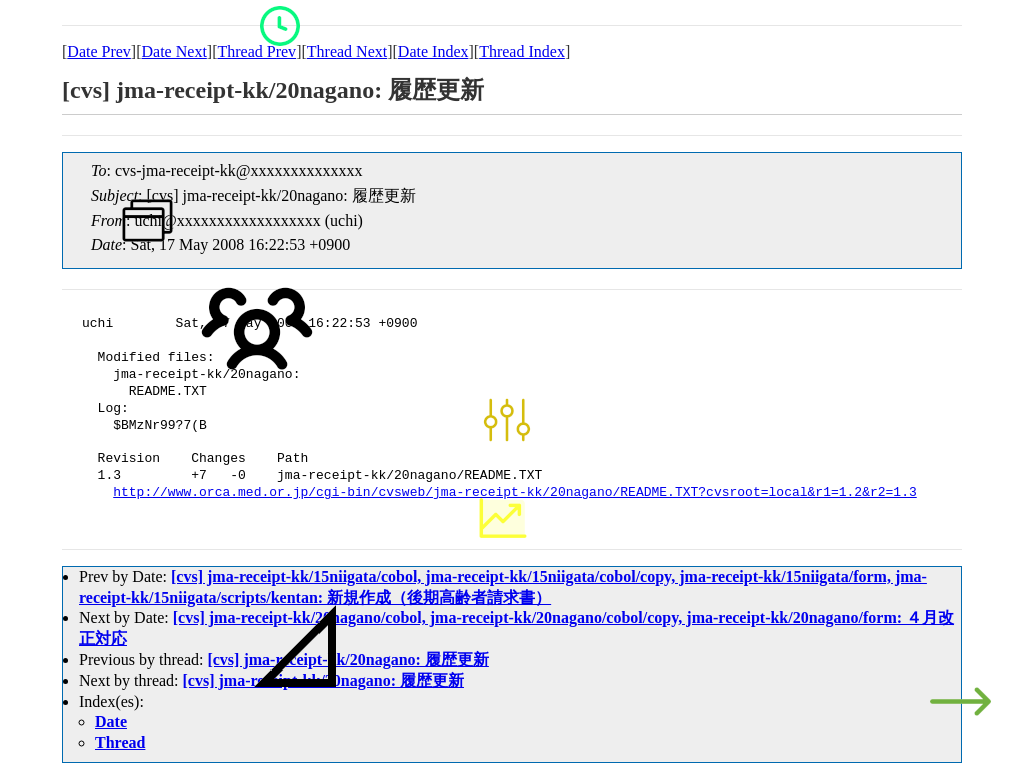 The height and width of the screenshot is (776, 1024). Describe the element at coordinates (503, 518) in the screenshot. I see `view analytics or performance trends` at that location.